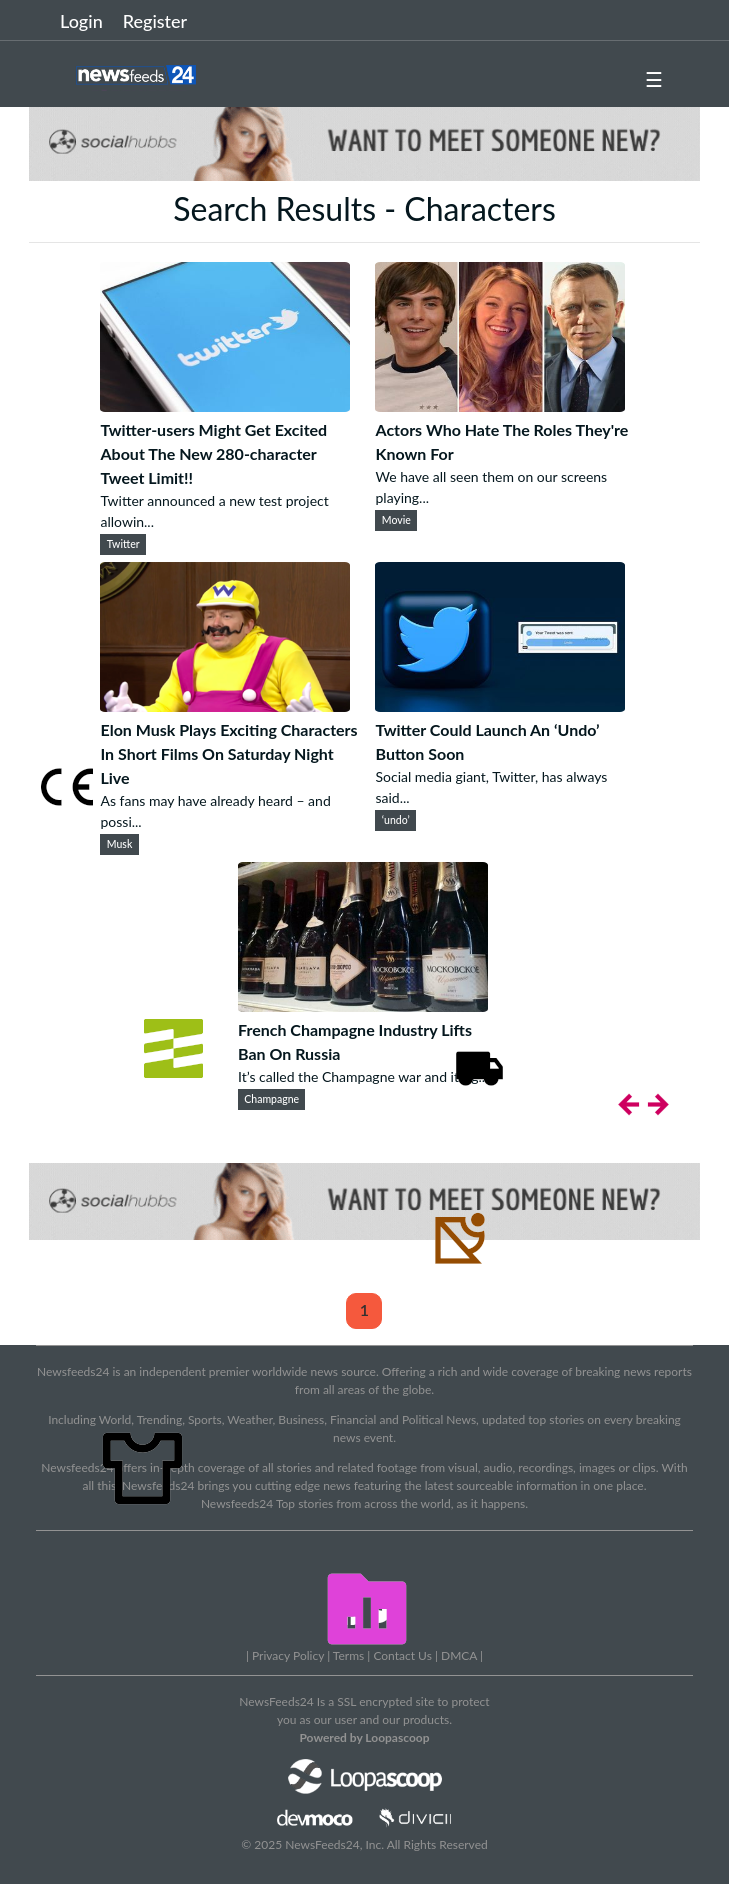 The height and width of the screenshot is (1884, 729). Describe the element at coordinates (460, 1239) in the screenshot. I see `remixicon logo` at that location.